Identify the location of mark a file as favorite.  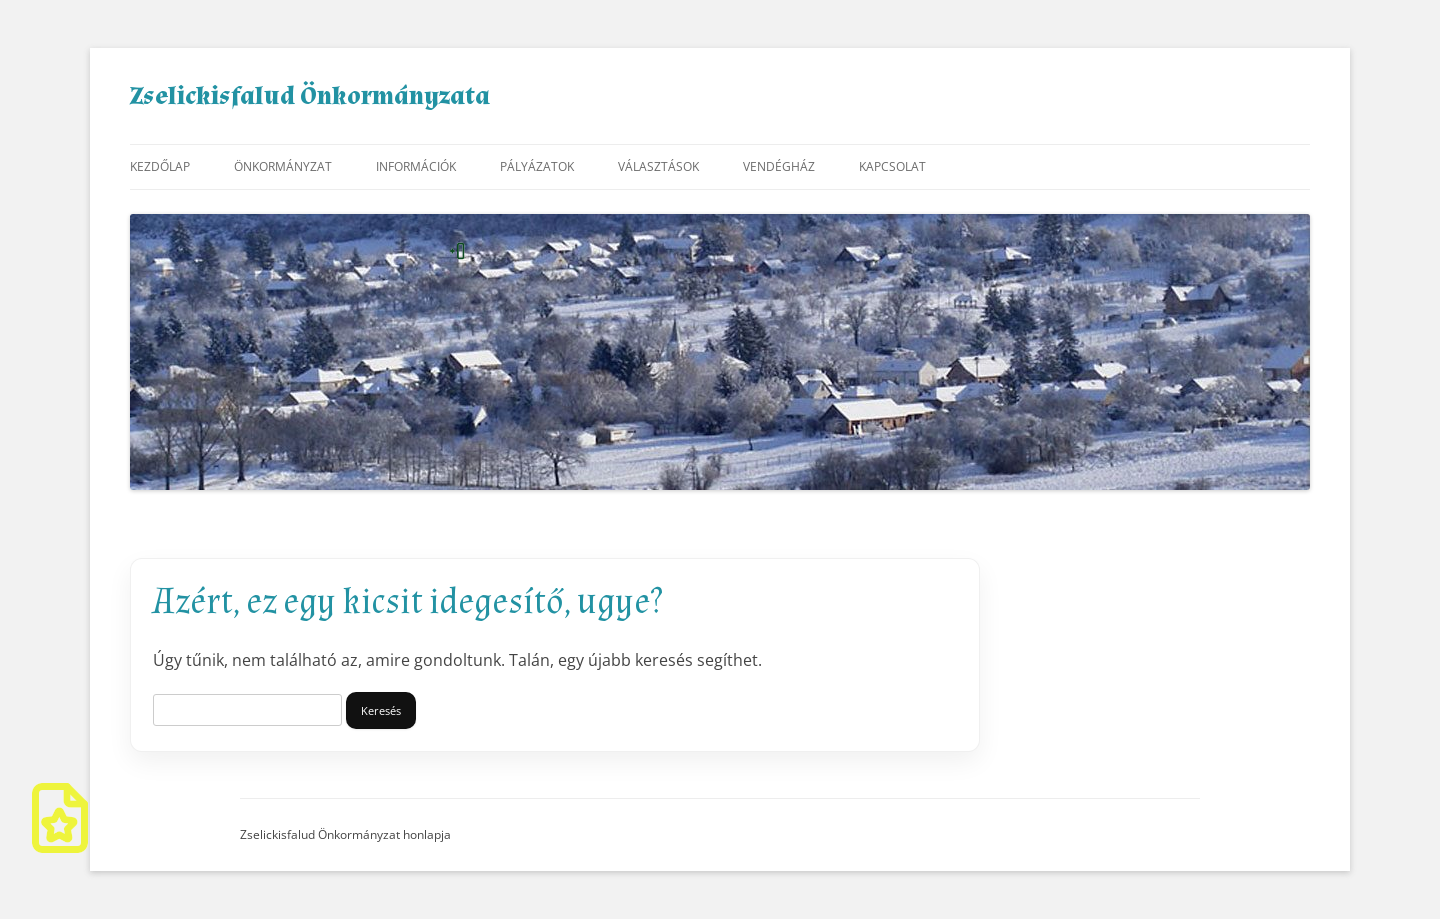
(60, 818).